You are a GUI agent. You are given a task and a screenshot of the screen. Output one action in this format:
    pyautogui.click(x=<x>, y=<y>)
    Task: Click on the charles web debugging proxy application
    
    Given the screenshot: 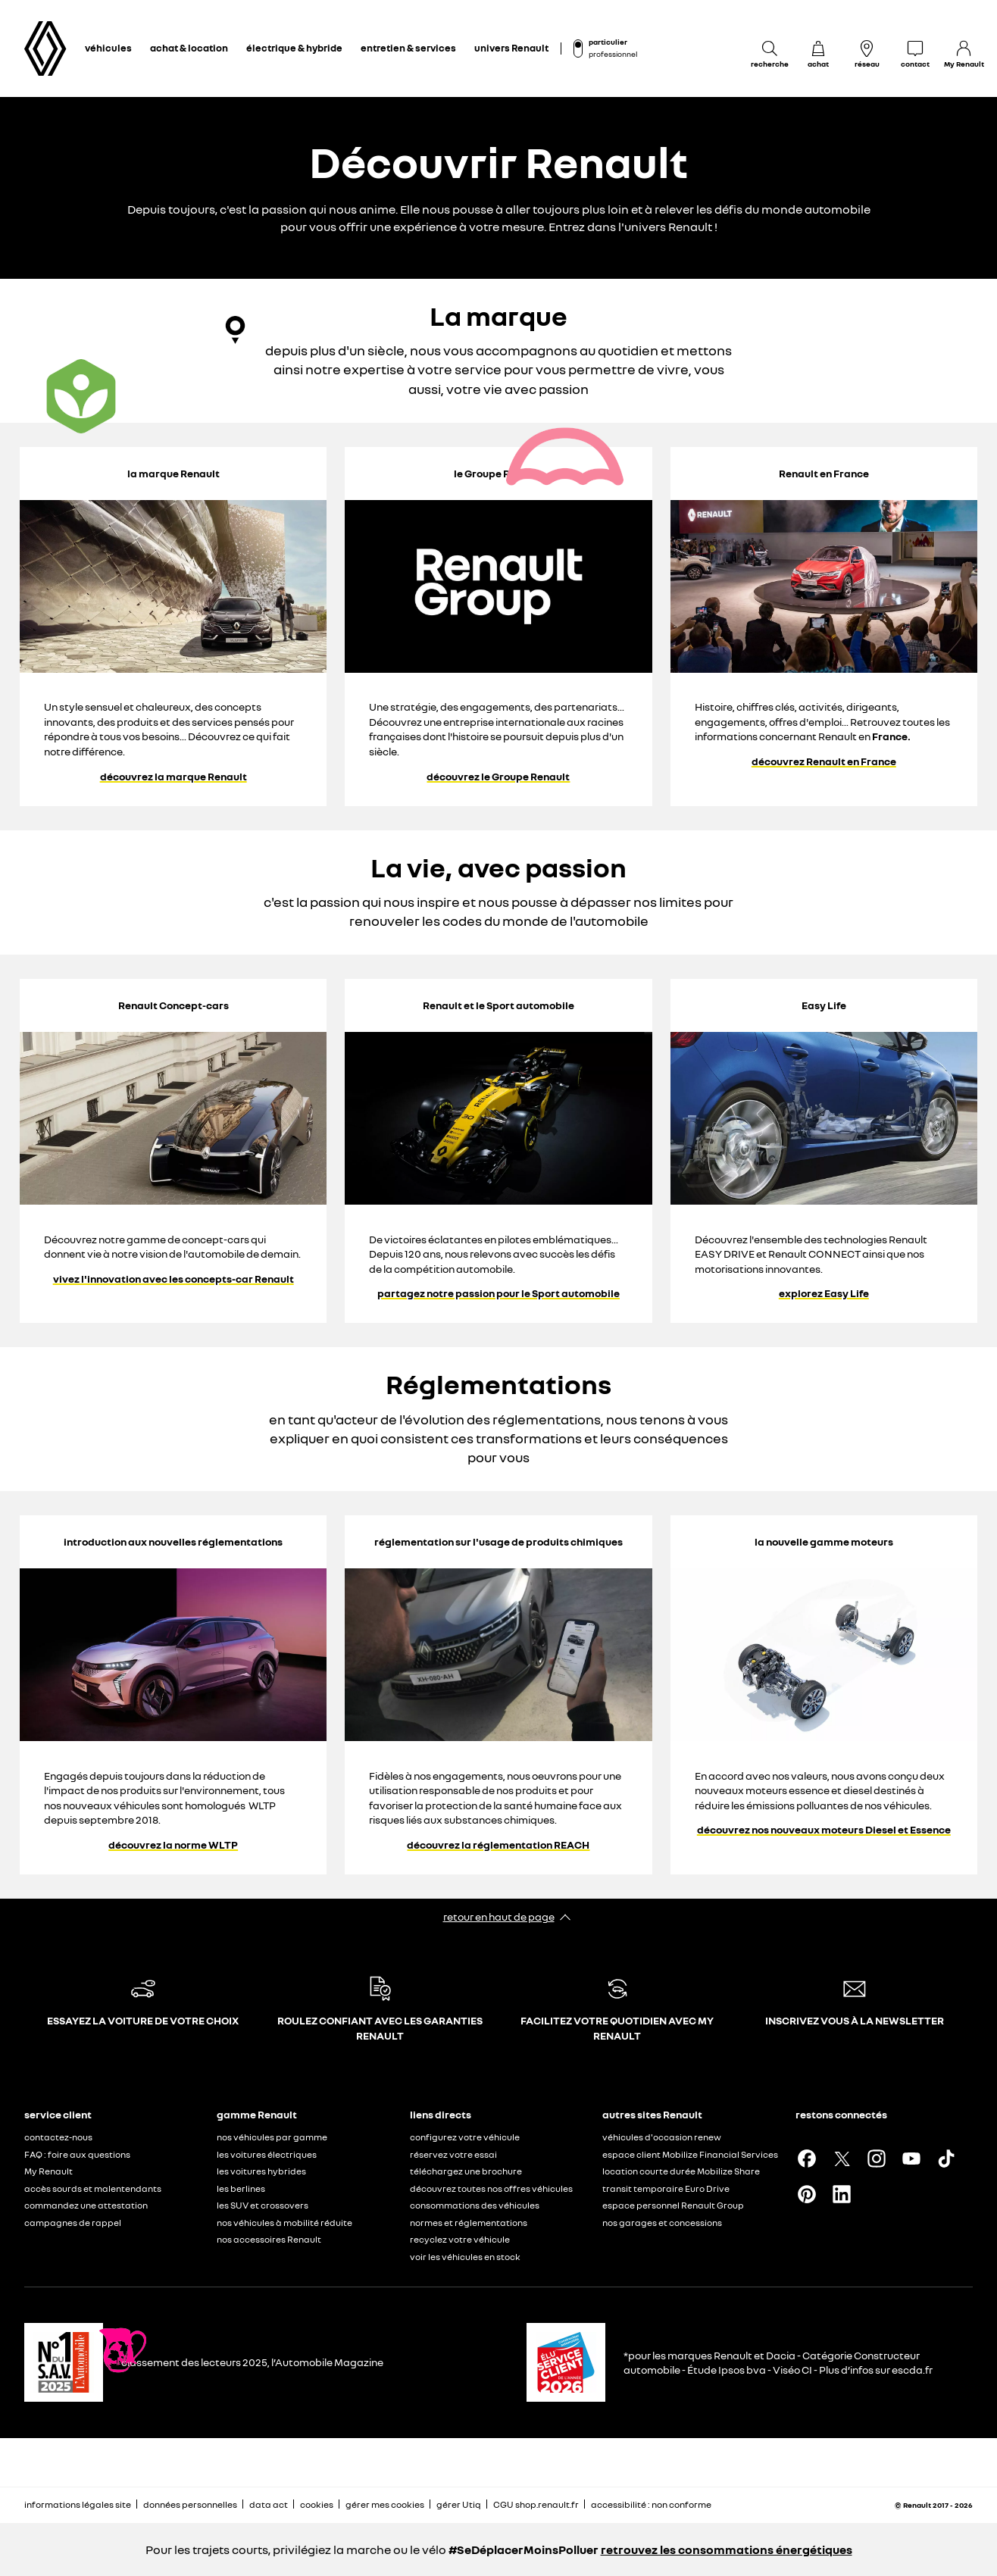 What is the action you would take?
    pyautogui.click(x=123, y=2350)
    